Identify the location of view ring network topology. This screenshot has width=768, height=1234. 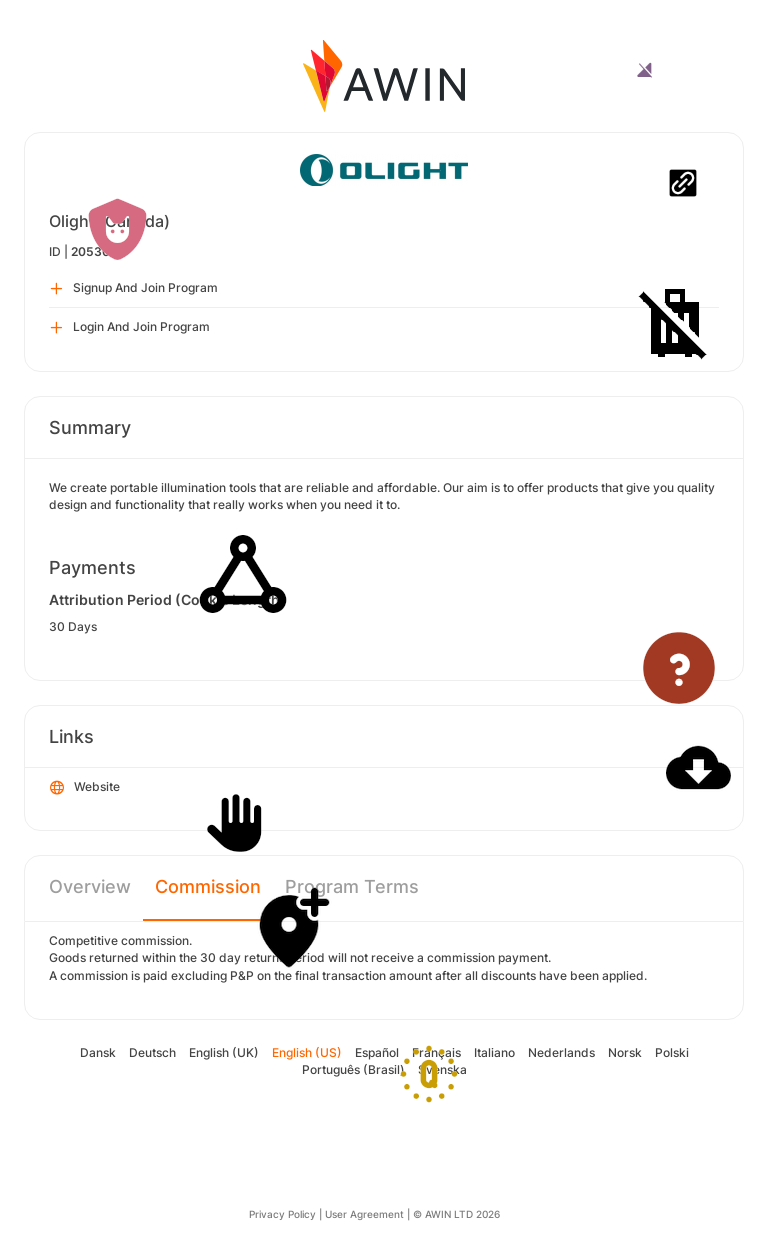
(243, 574).